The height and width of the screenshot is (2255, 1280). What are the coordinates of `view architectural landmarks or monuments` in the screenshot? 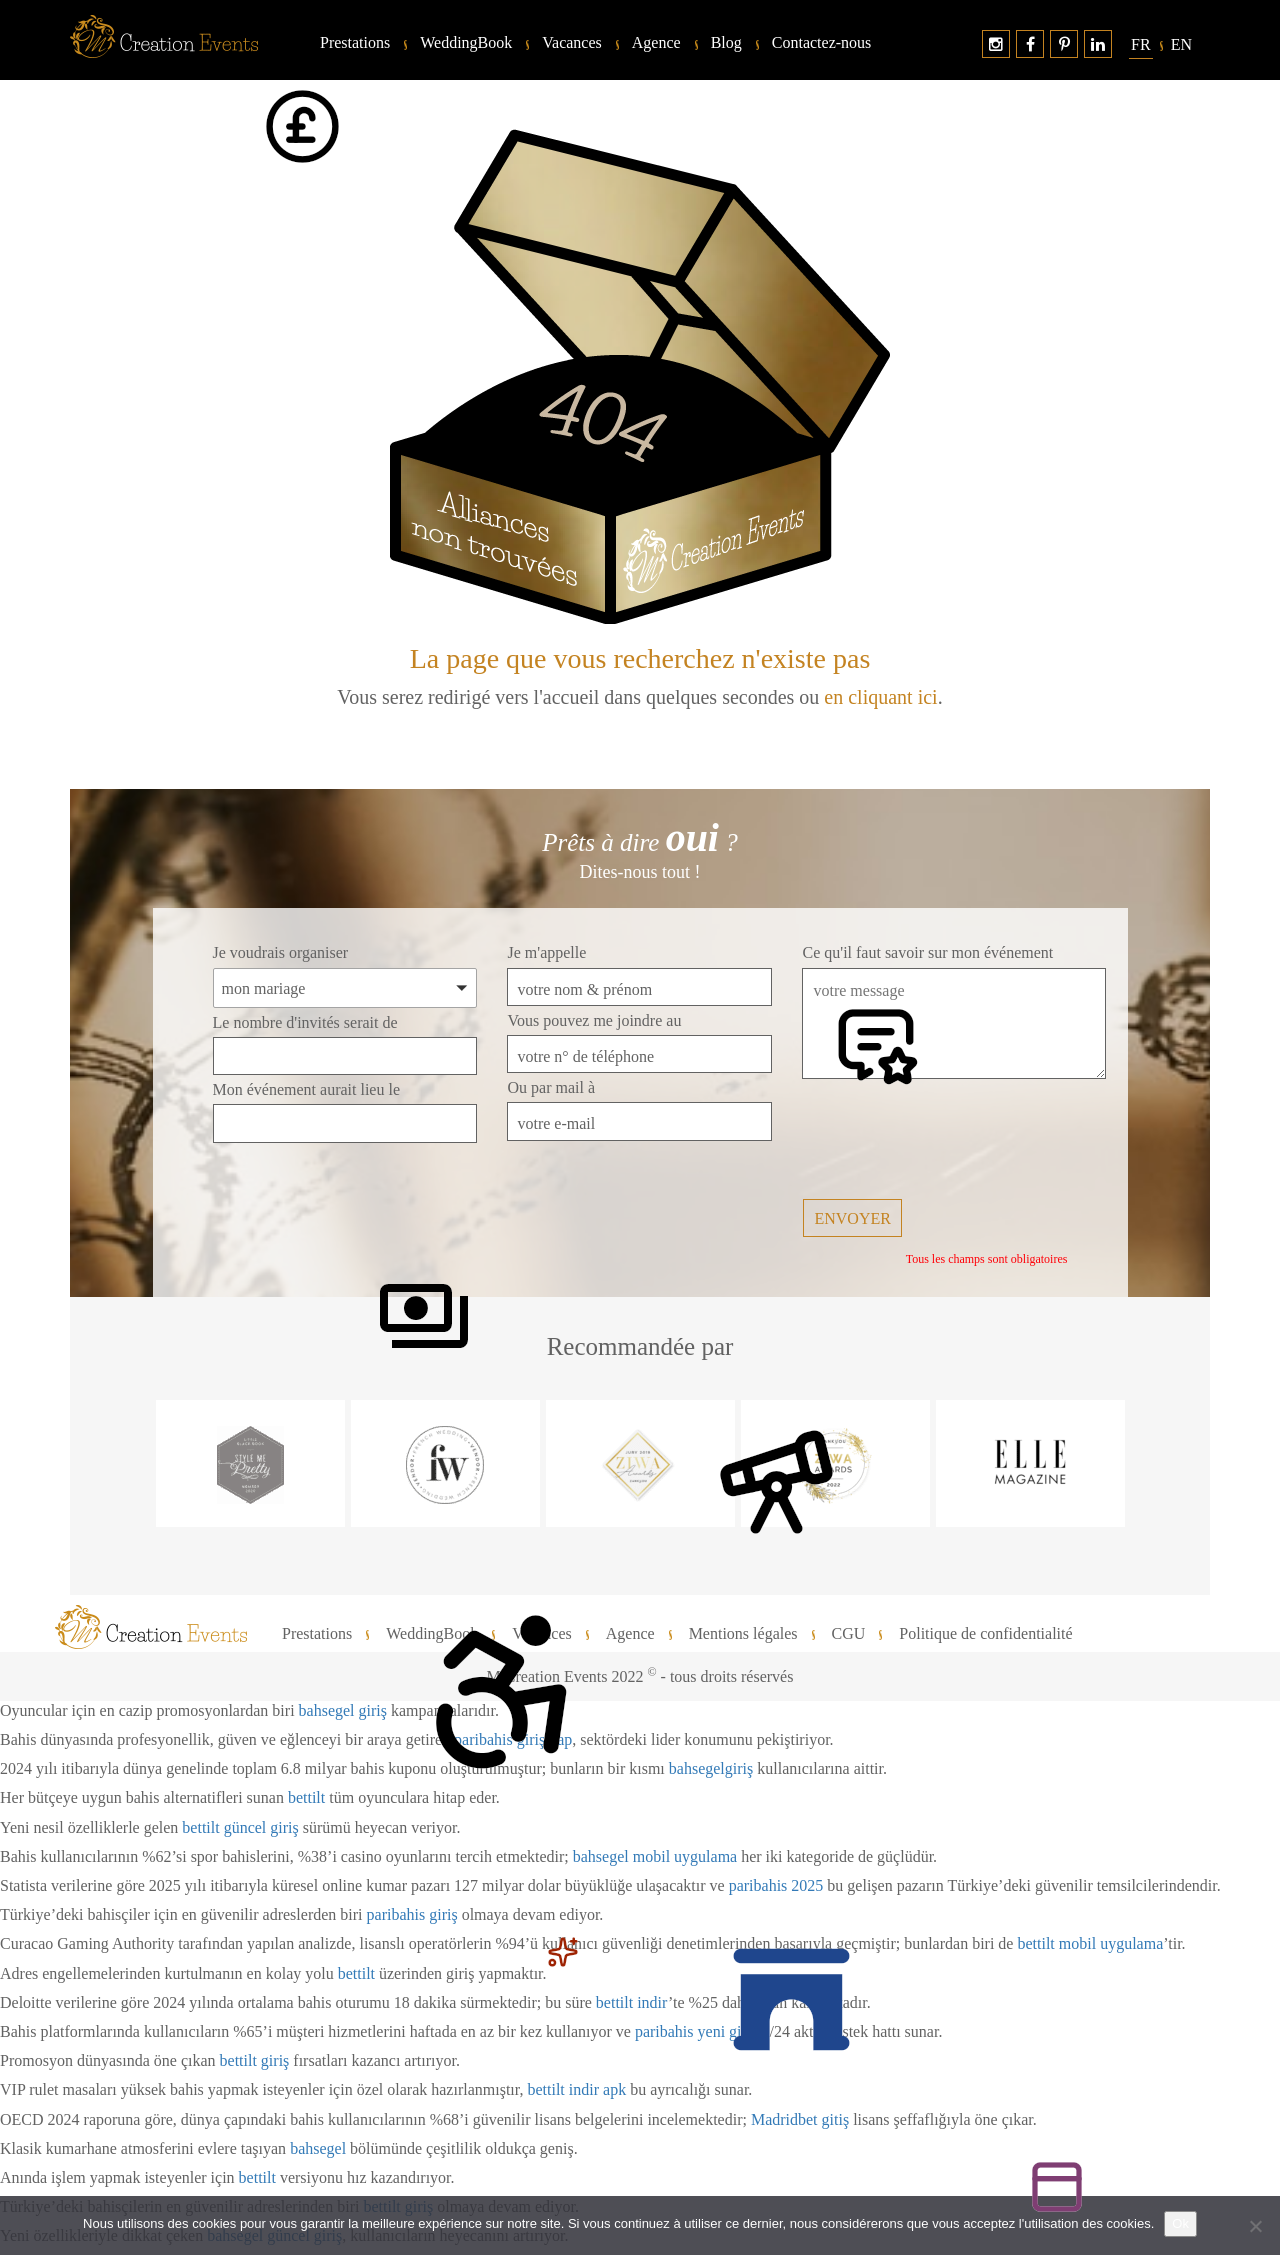 It's located at (791, 1999).